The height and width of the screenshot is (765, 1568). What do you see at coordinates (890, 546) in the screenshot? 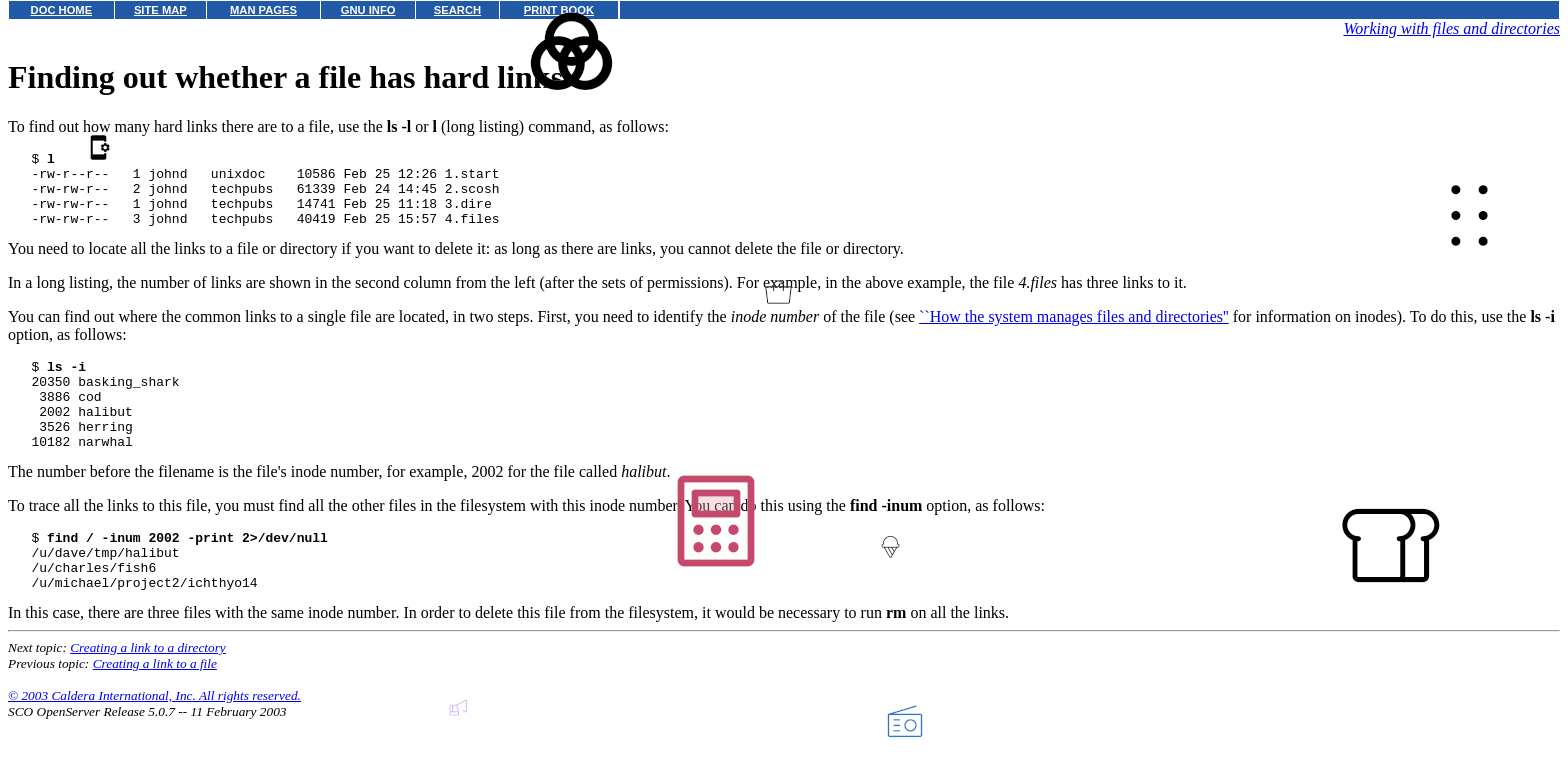
I see `browse dessert or ice cream options` at bounding box center [890, 546].